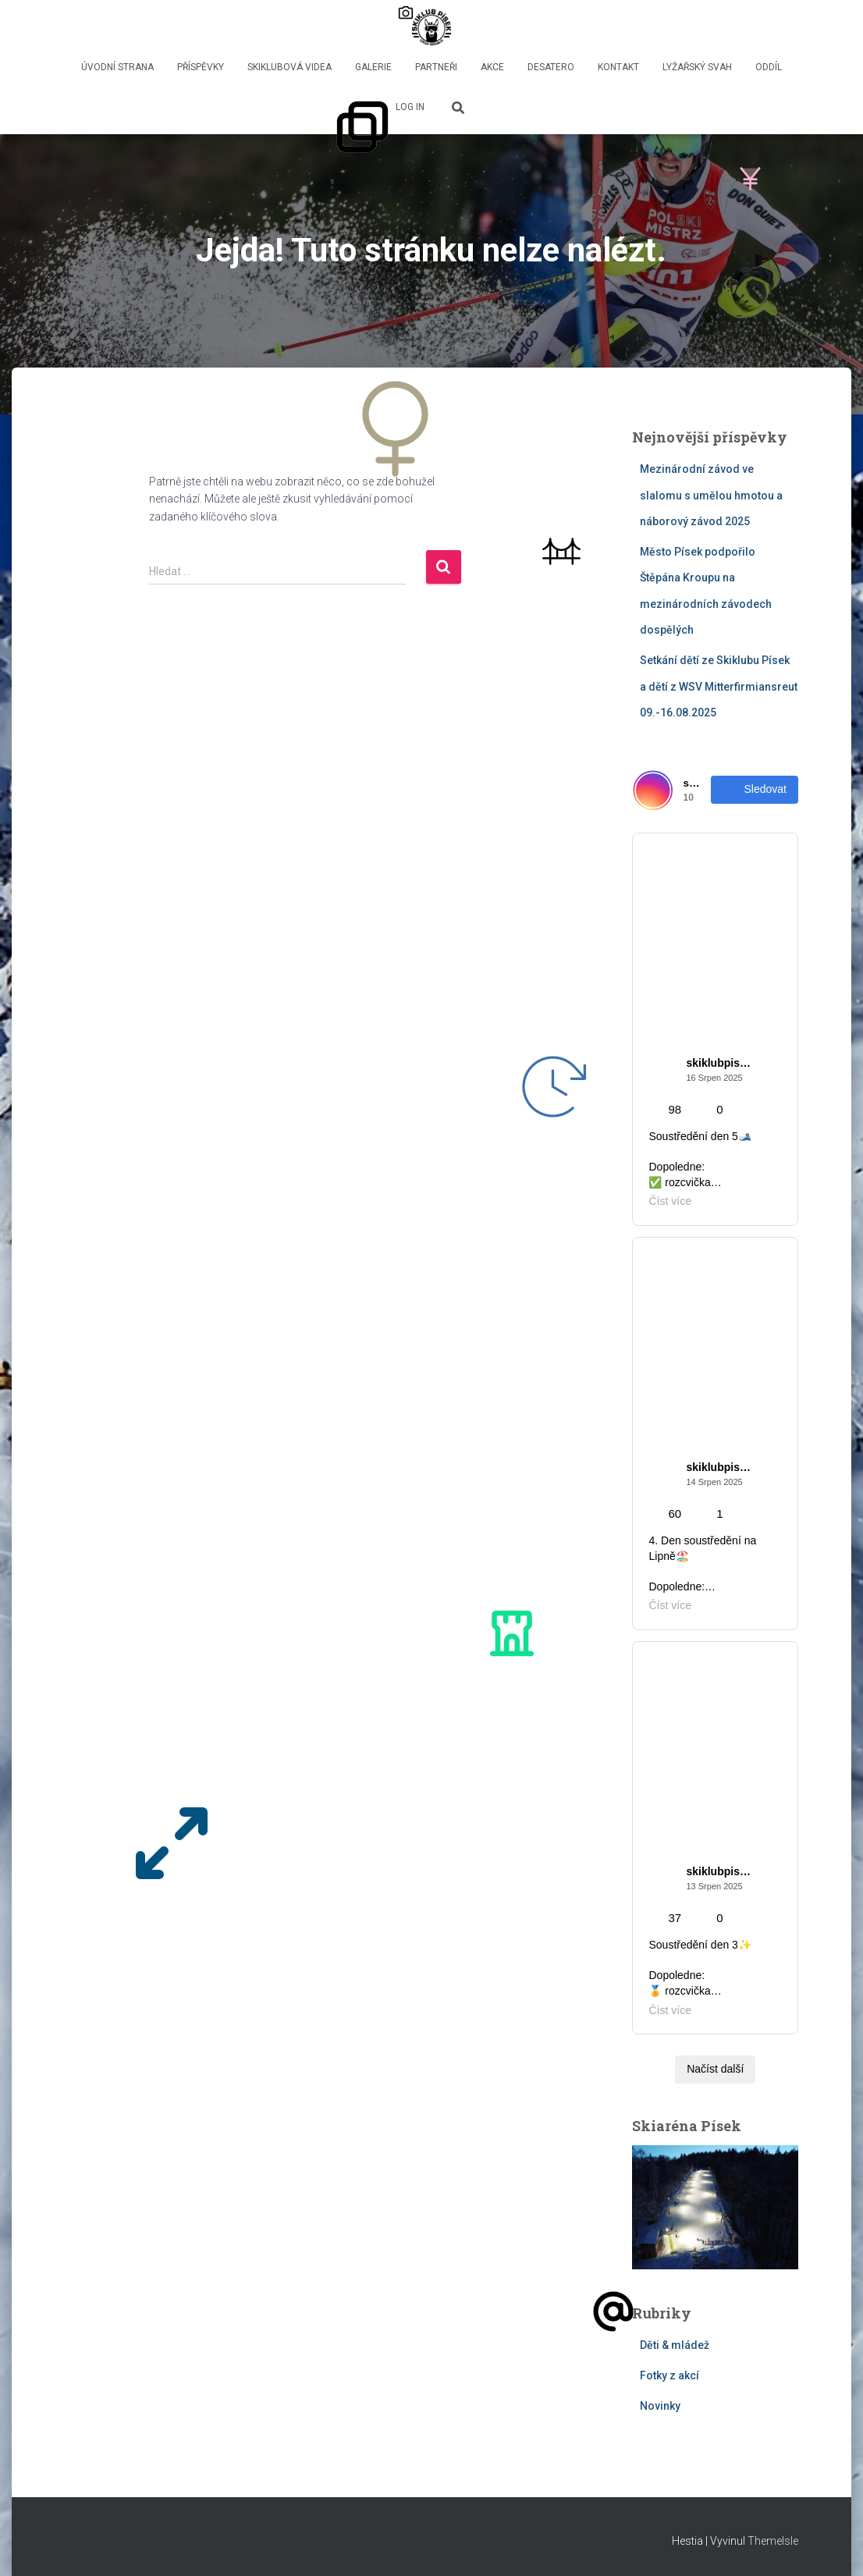  I want to click on enter an email address, so click(613, 2311).